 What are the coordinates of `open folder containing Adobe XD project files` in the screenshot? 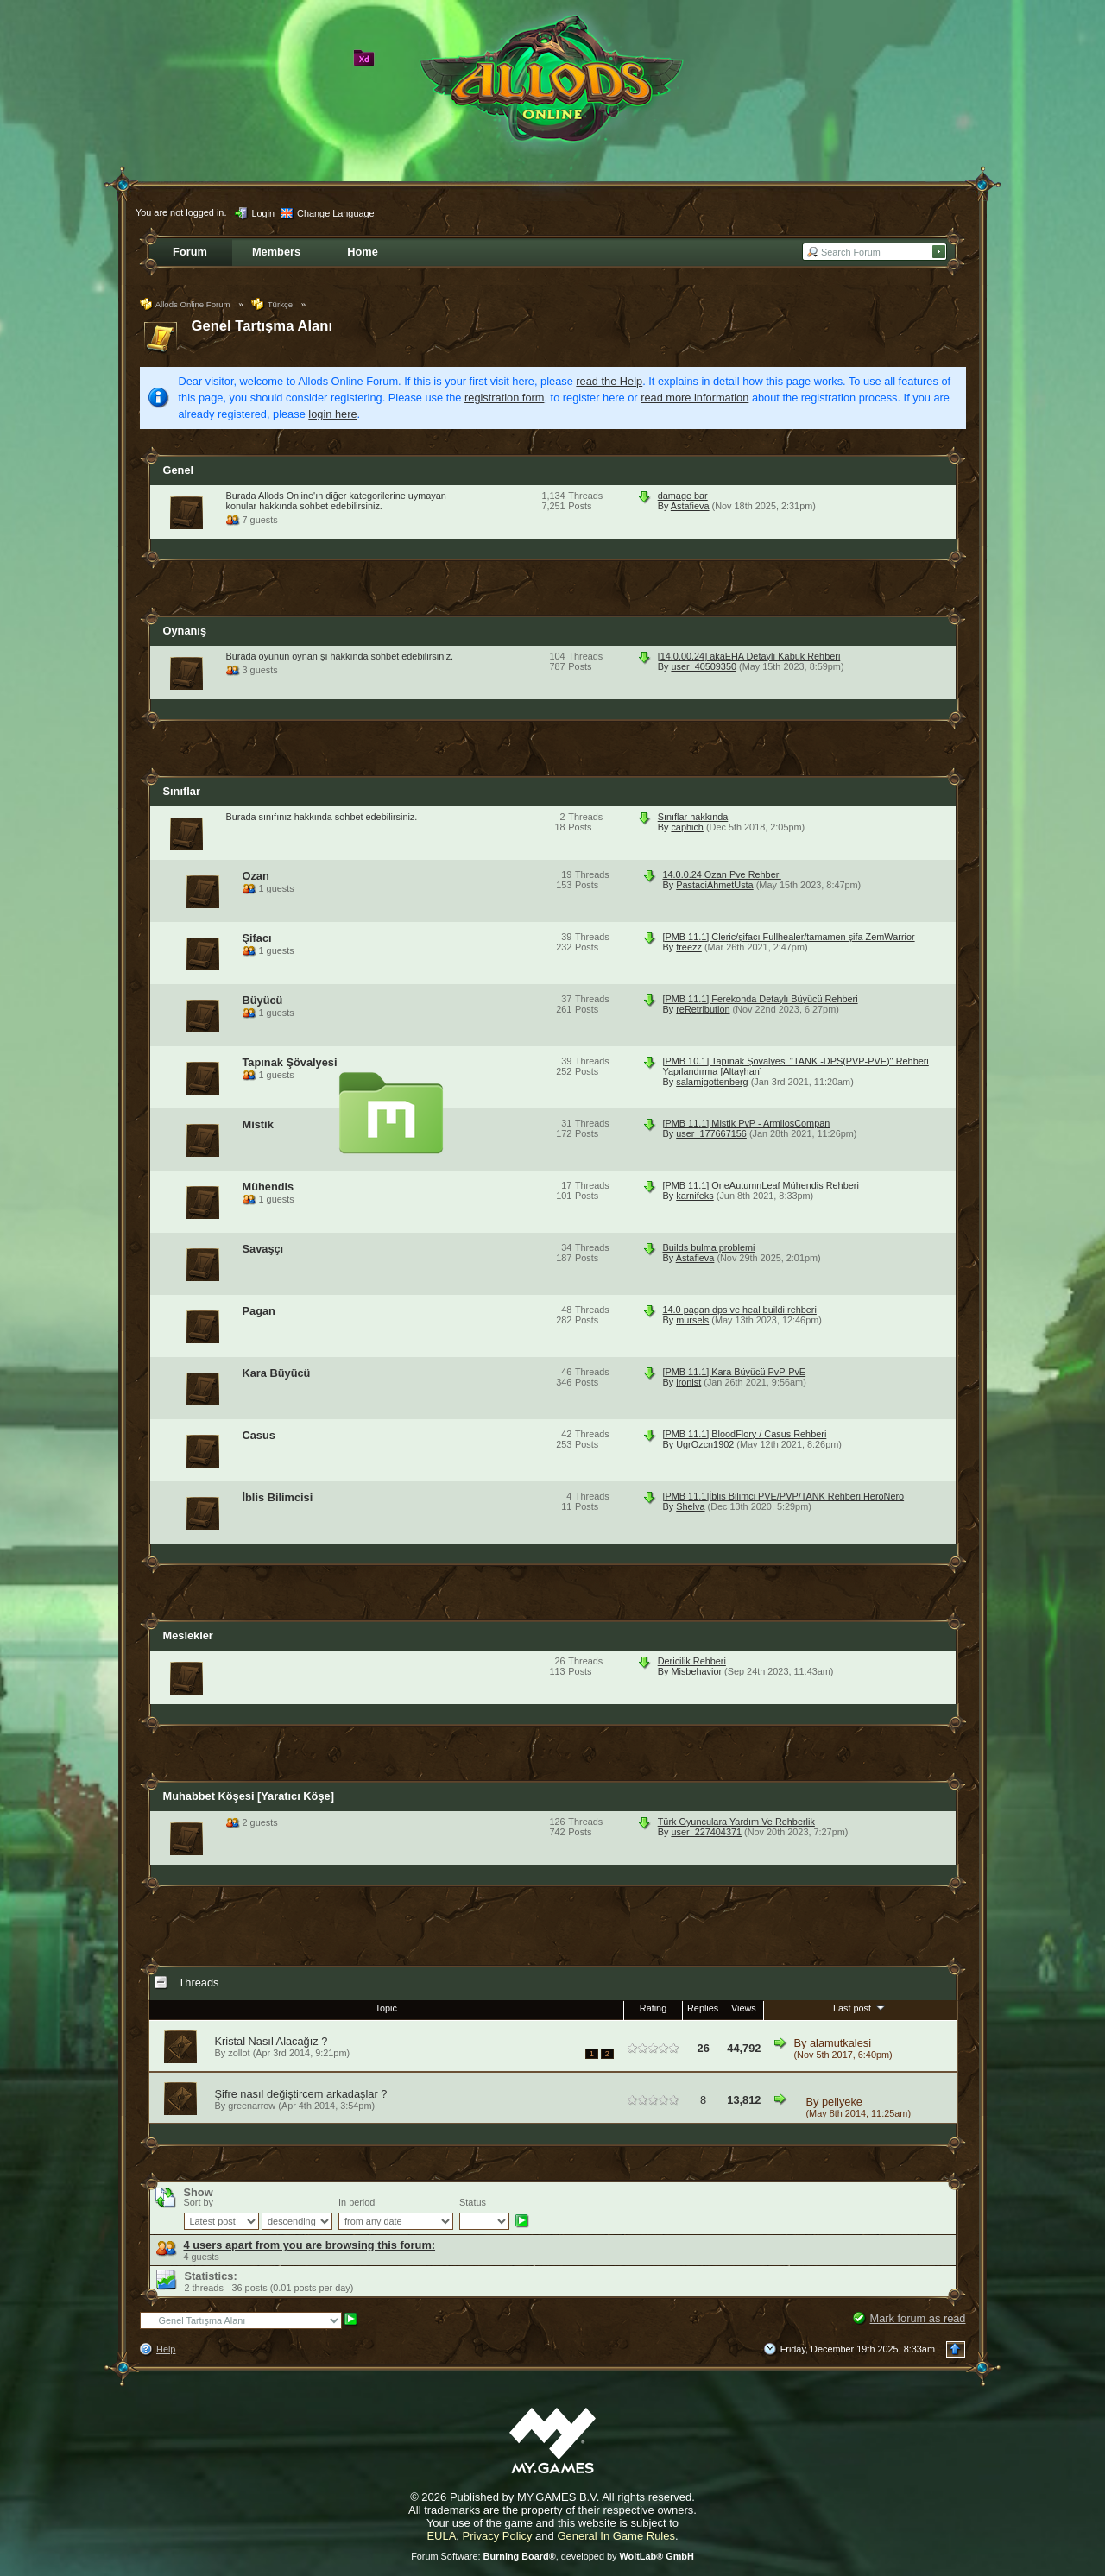 It's located at (363, 58).